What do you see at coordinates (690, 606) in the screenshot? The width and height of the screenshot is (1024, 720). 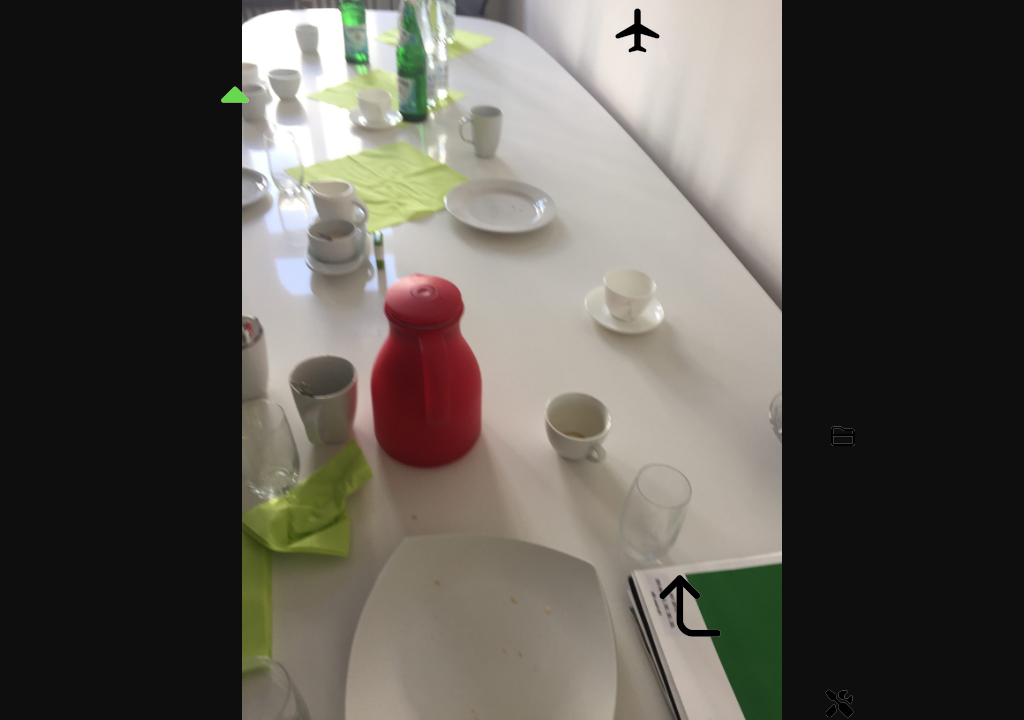 I see `go back and up in navigation` at bounding box center [690, 606].